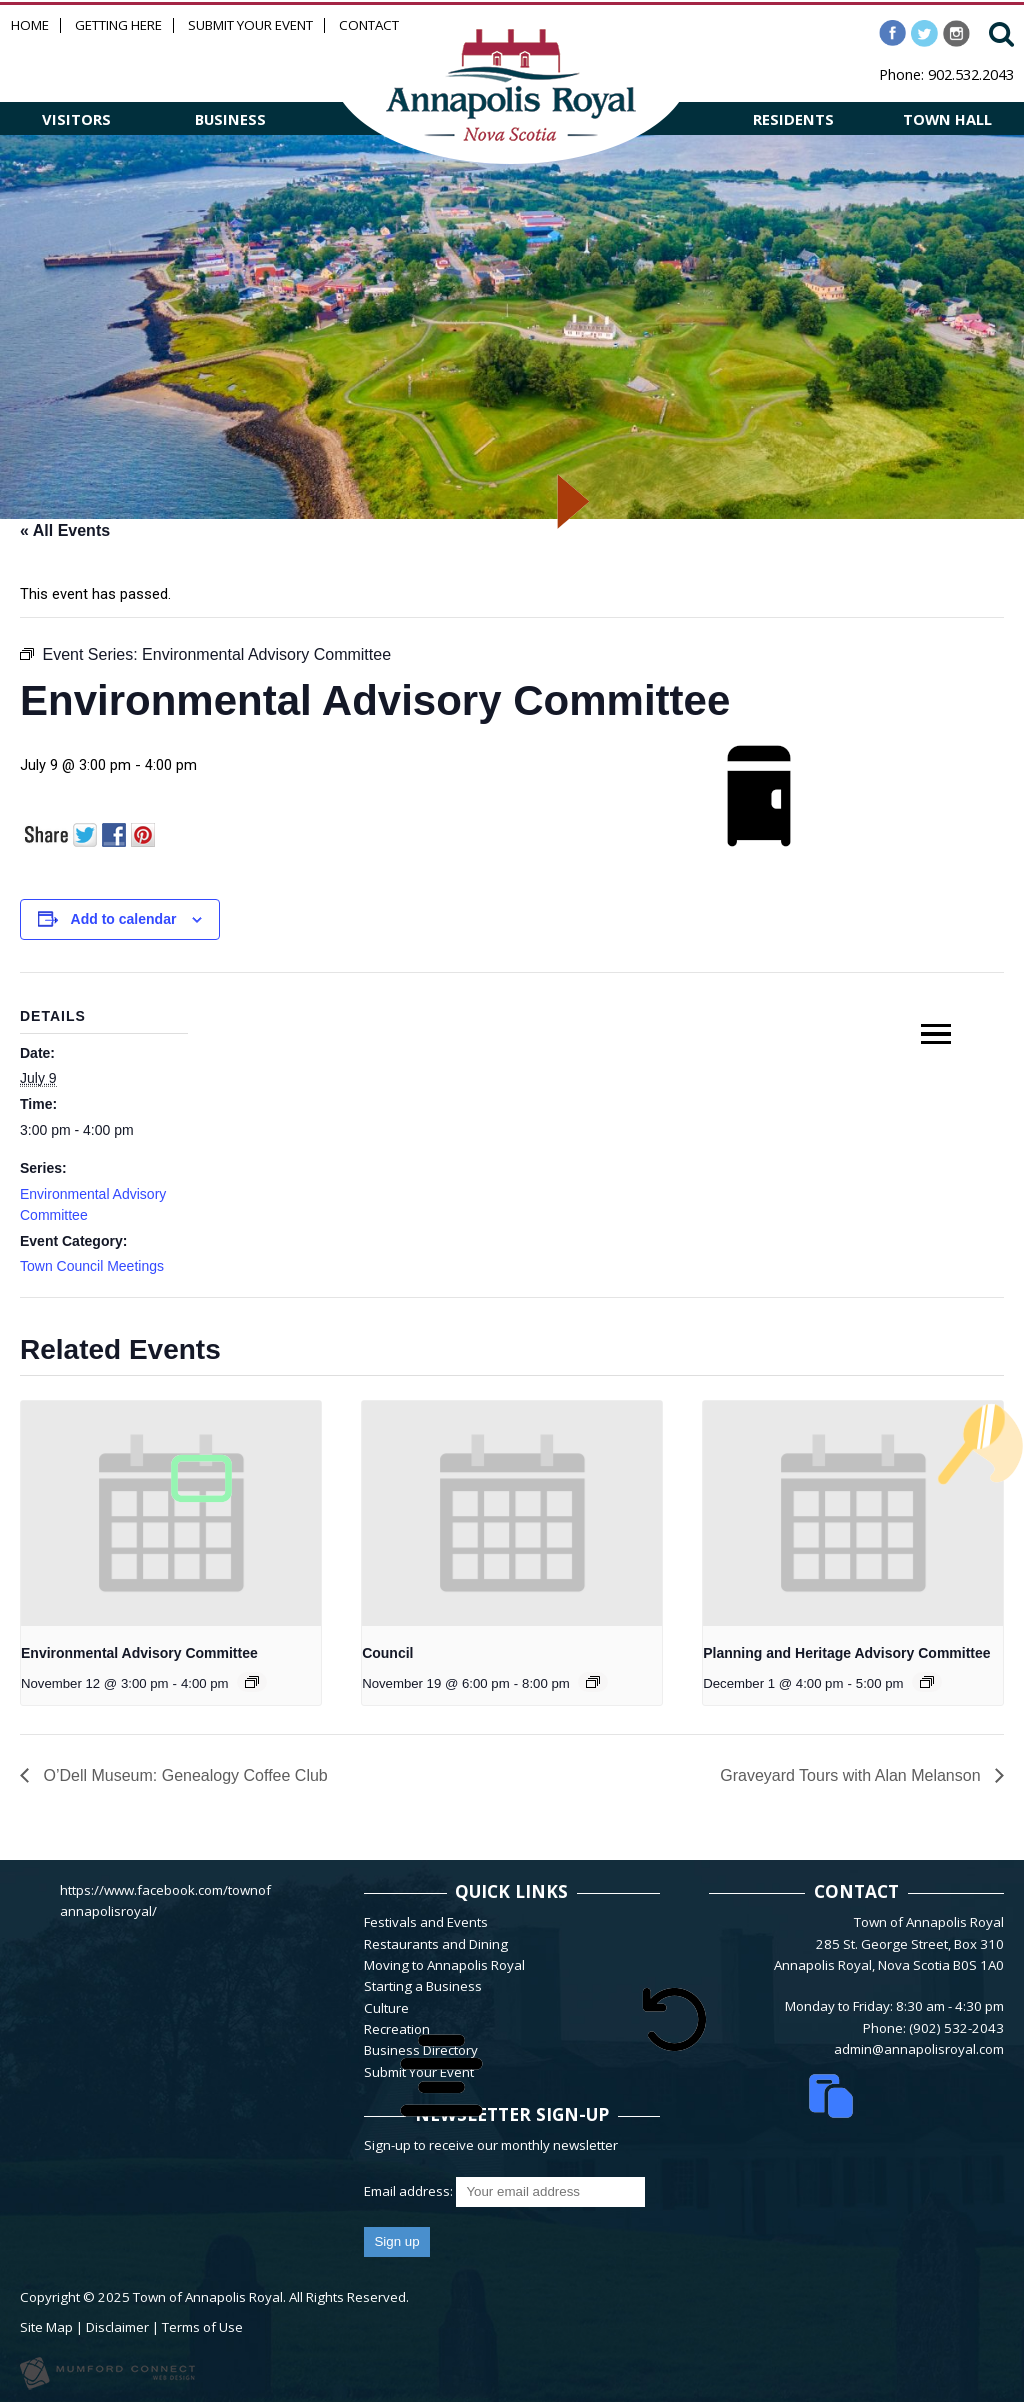 The image size is (1024, 2402). I want to click on discord golden bug hunter badge indicating elite bug reporter status, so click(980, 1444).